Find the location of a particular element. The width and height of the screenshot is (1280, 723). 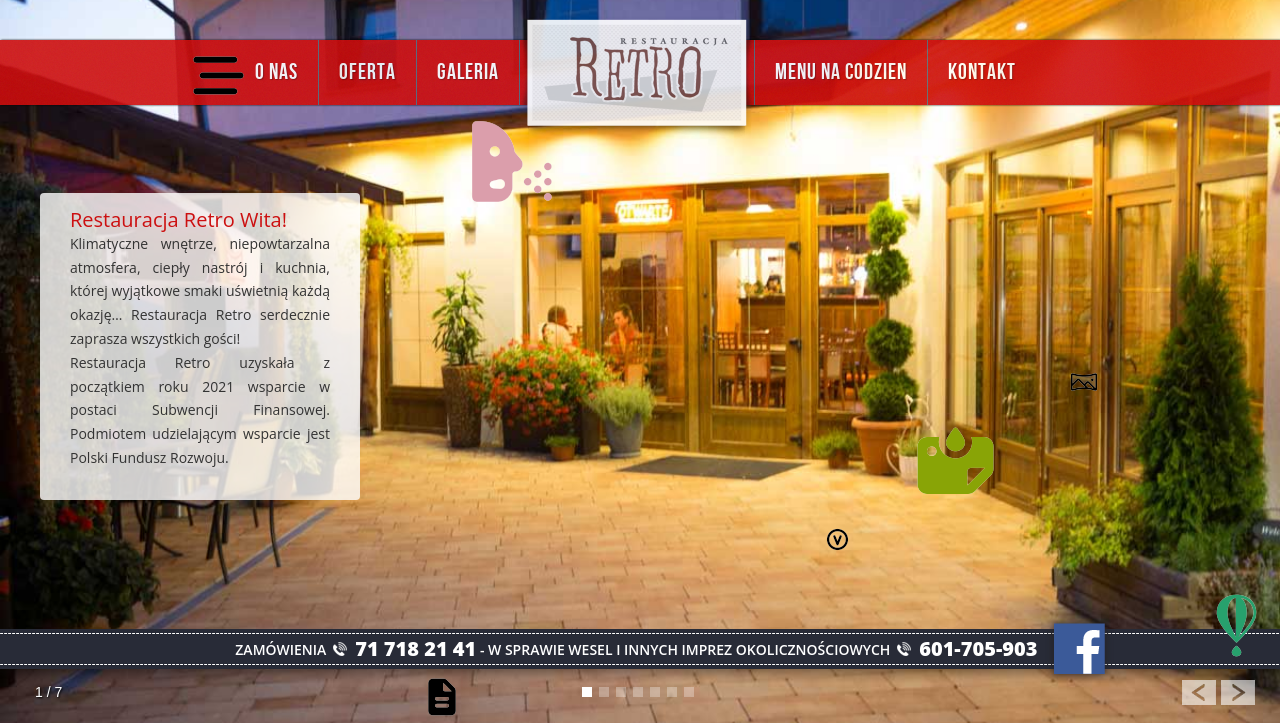

indicates a verified status or account is located at coordinates (837, 539).